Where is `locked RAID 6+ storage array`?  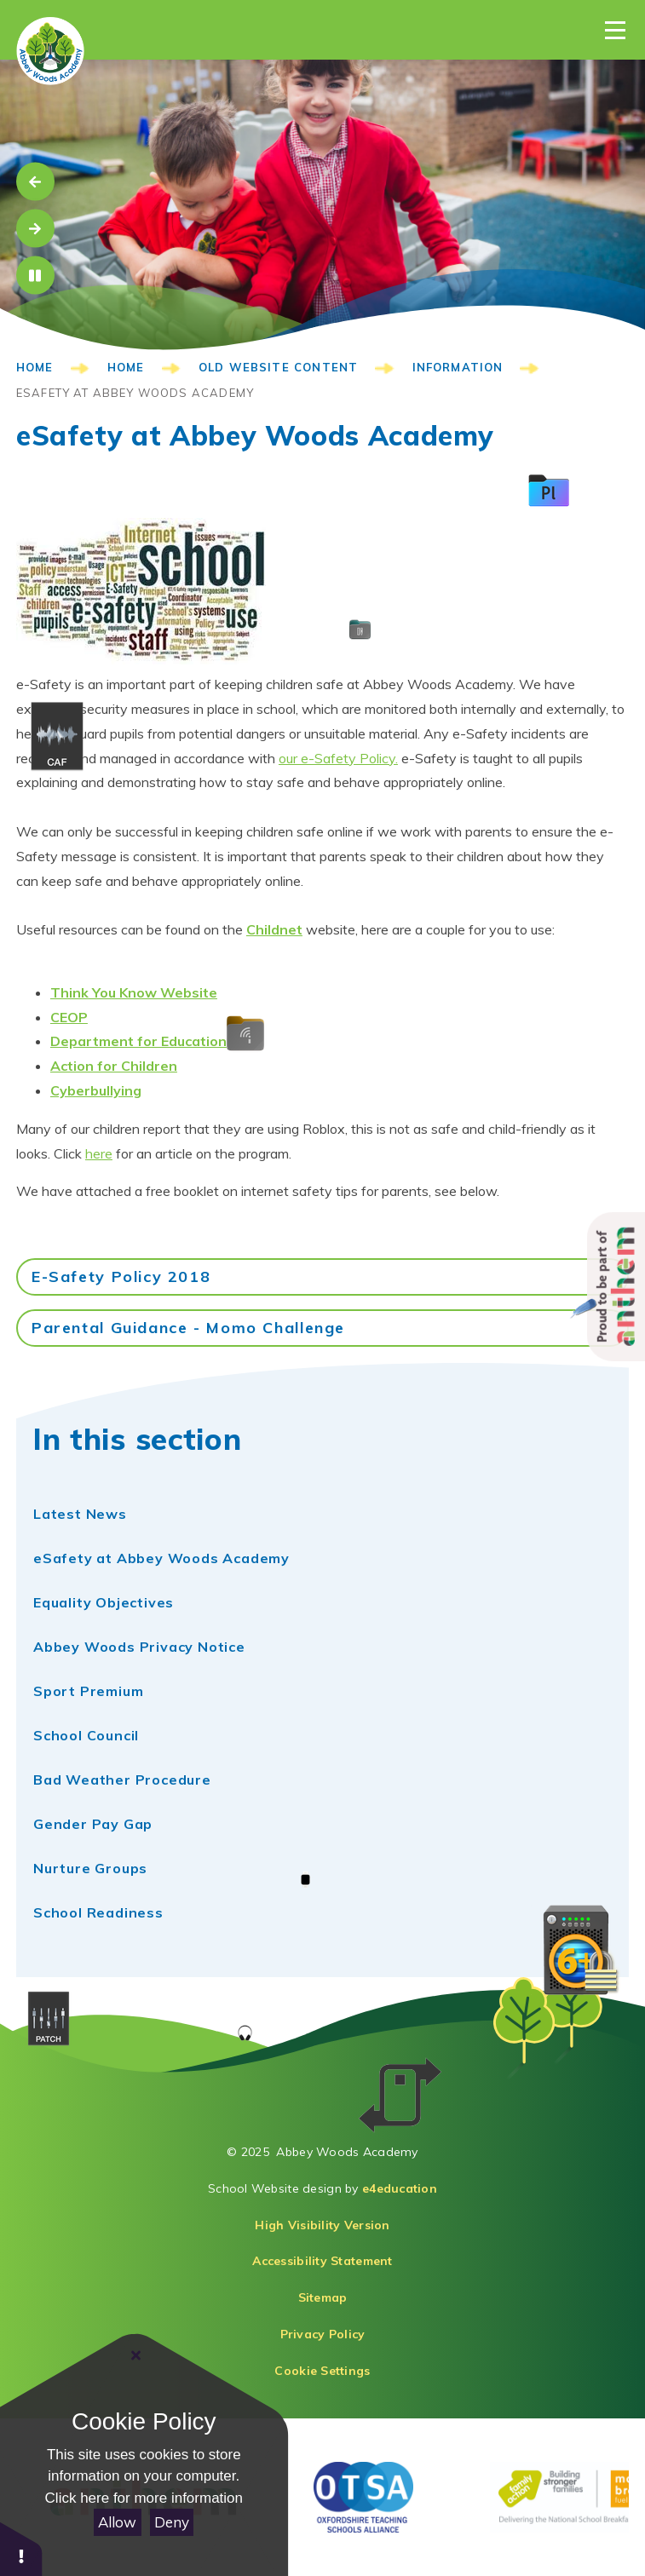 locked RAID 6+ storage array is located at coordinates (576, 1950).